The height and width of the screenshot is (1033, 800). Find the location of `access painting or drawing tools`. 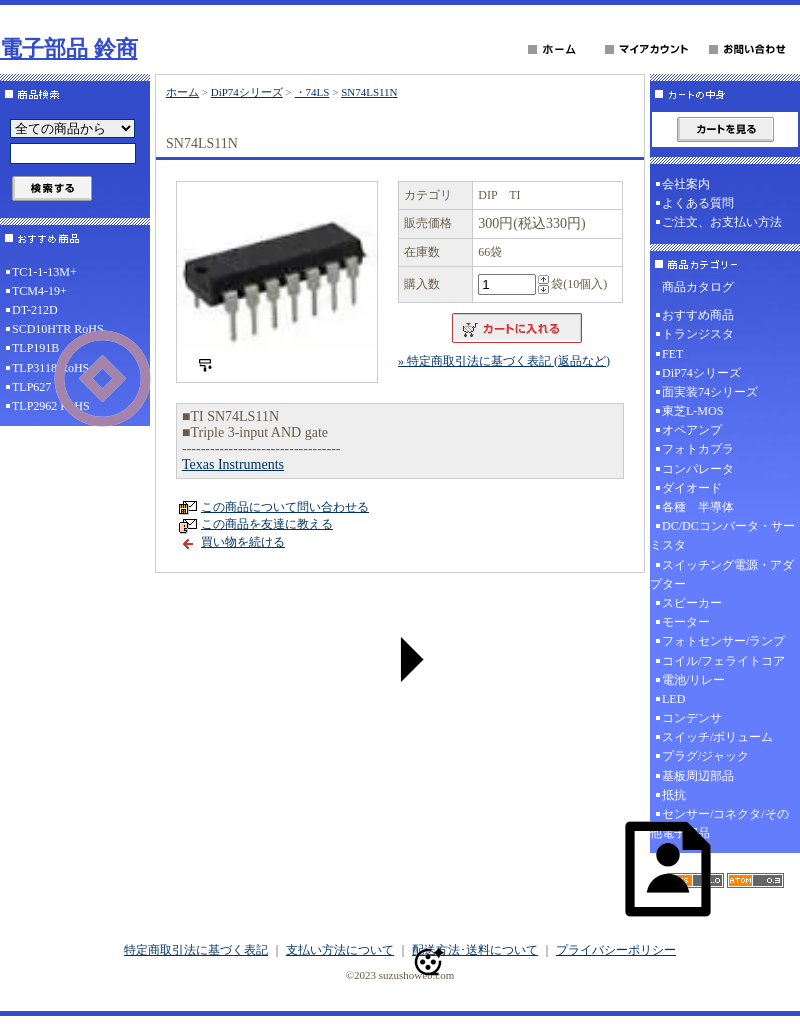

access painting or drawing tools is located at coordinates (205, 365).